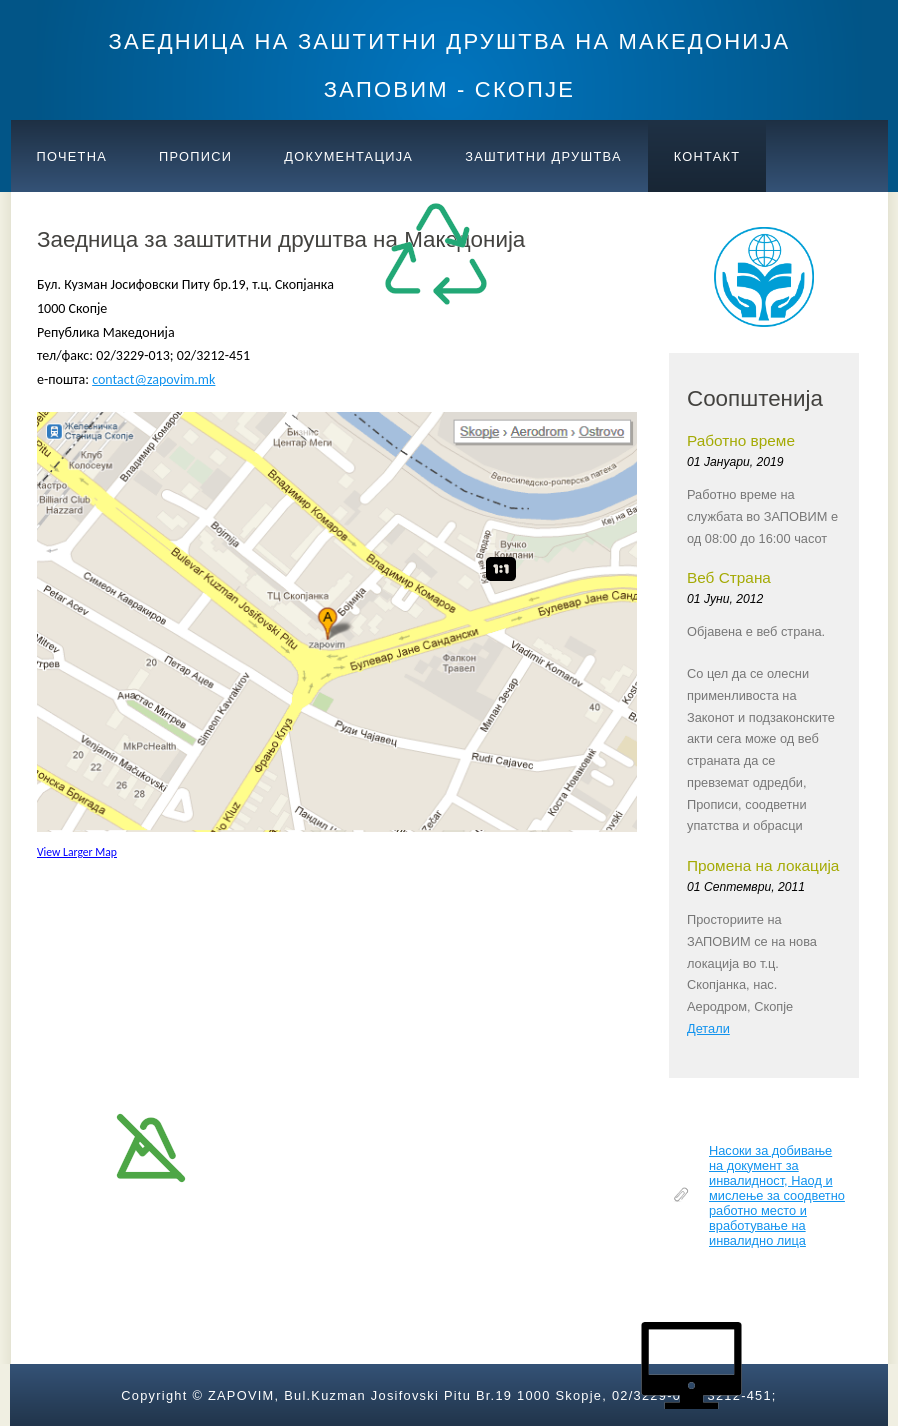 This screenshot has width=898, height=1426. What do you see at coordinates (501, 569) in the screenshot?
I see `indicates a one-to-one relationship in a database or data model` at bounding box center [501, 569].